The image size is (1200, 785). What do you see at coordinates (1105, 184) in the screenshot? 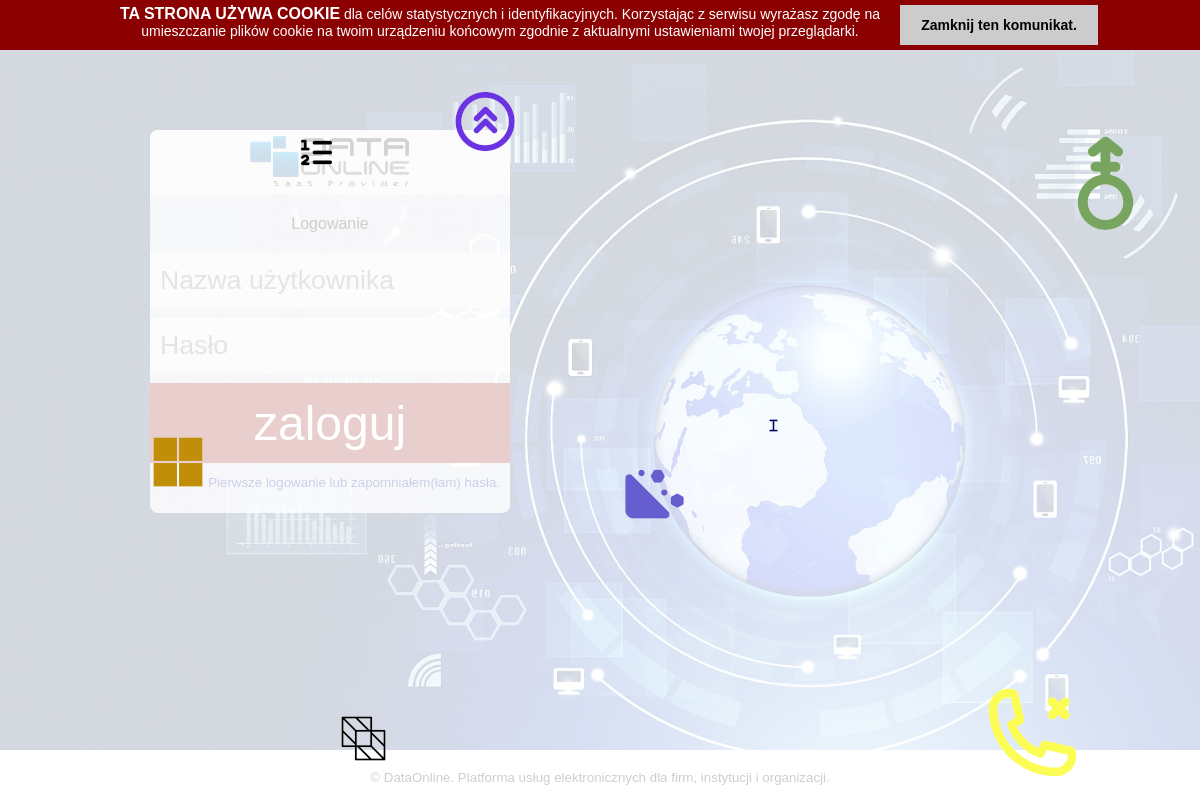
I see `indicates vertical mars symbol or transgender male gender identity` at bounding box center [1105, 184].